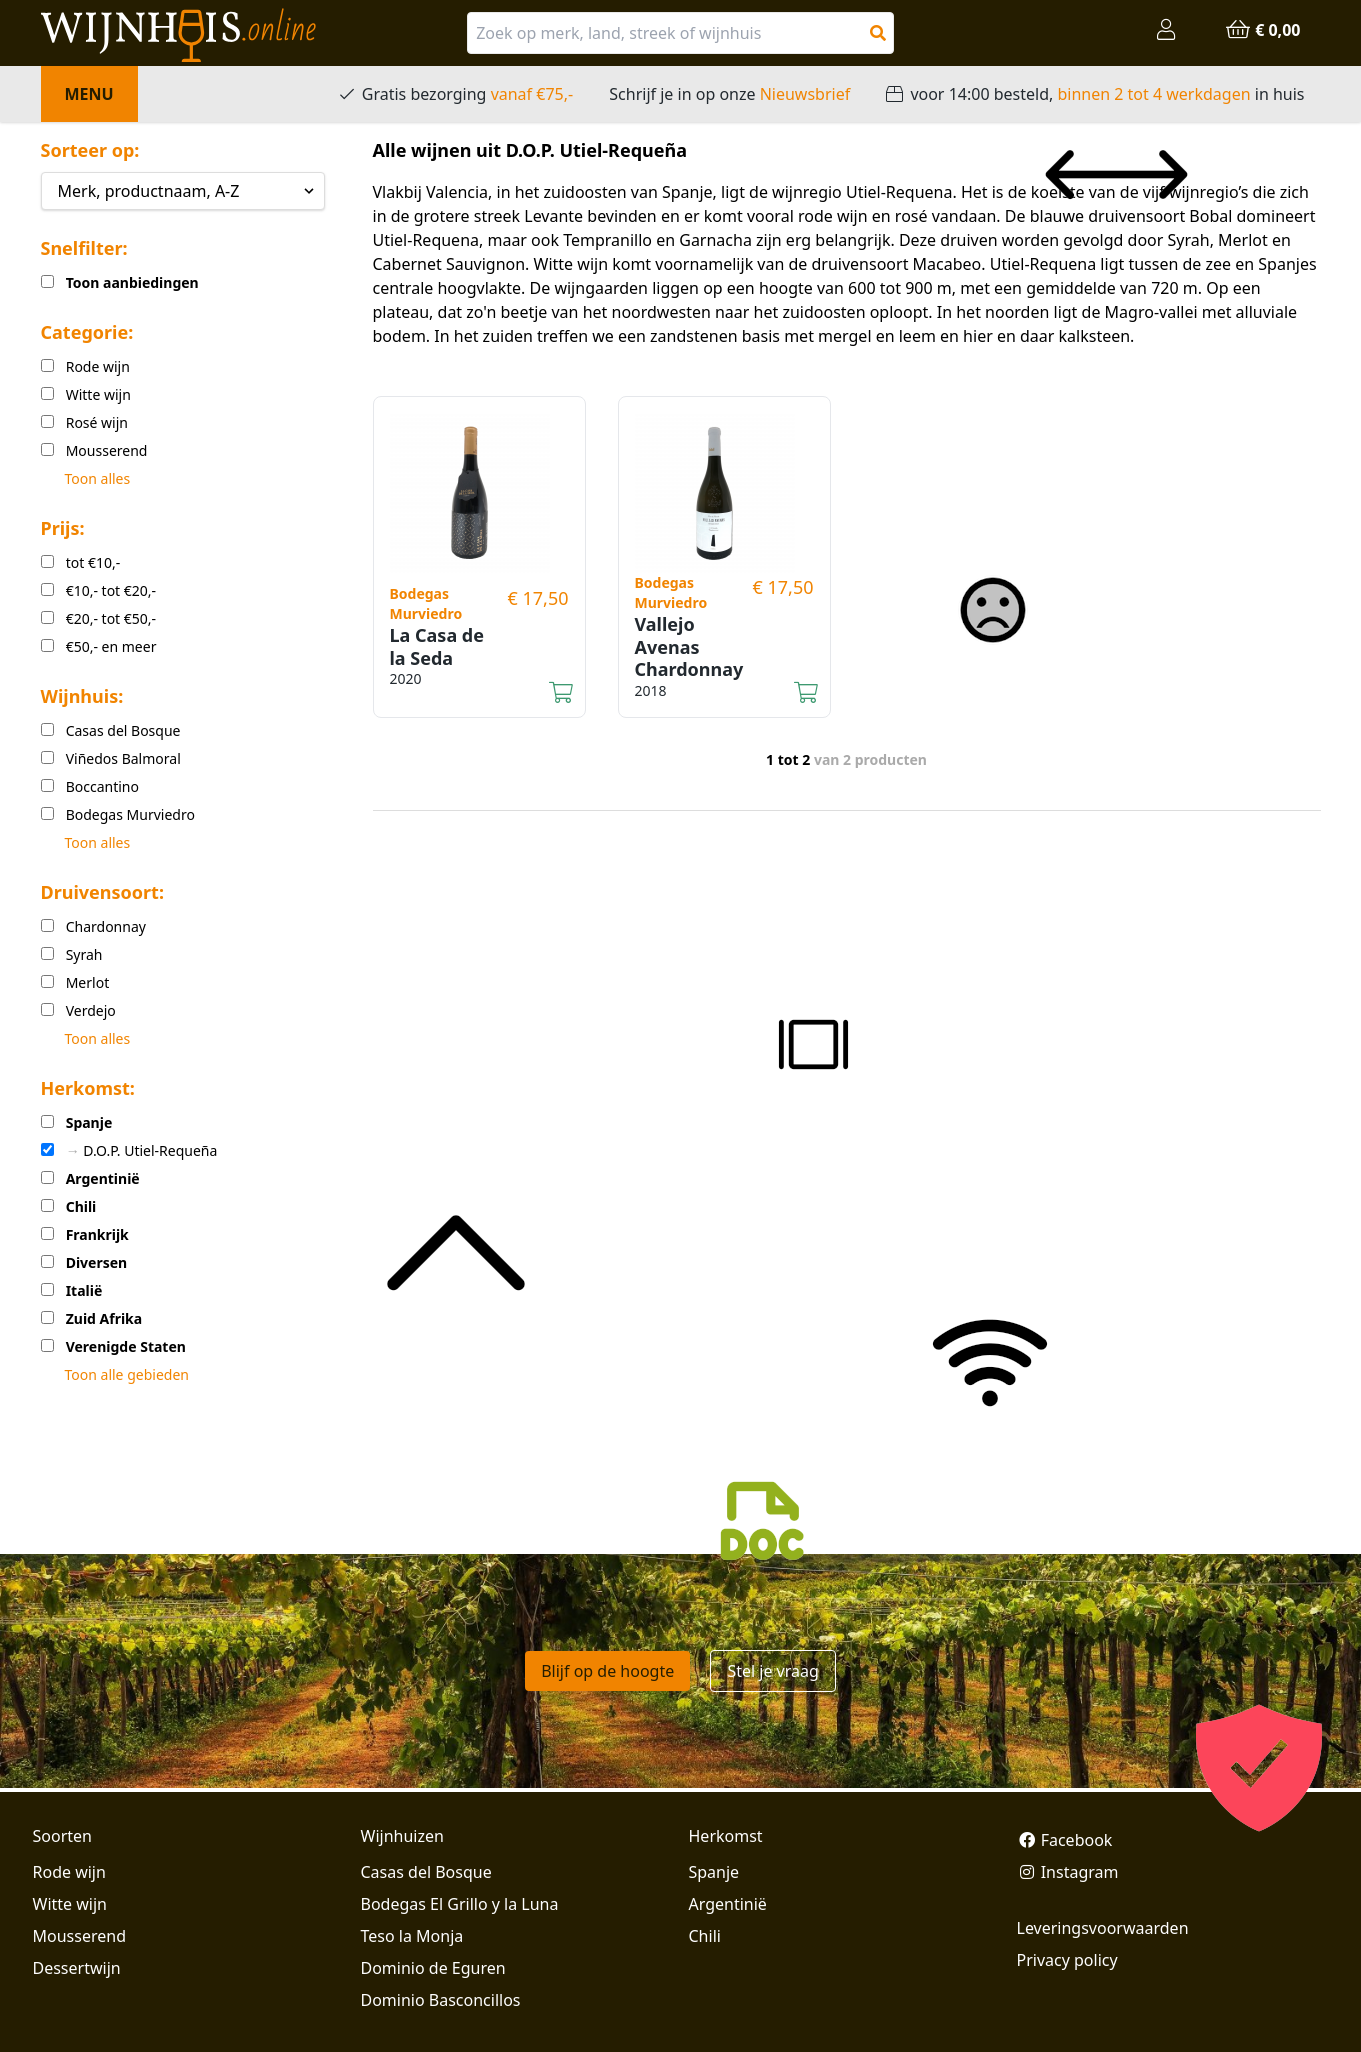 This screenshot has height=2052, width=1361. Describe the element at coordinates (993, 610) in the screenshot. I see `rate your experience as negative` at that location.